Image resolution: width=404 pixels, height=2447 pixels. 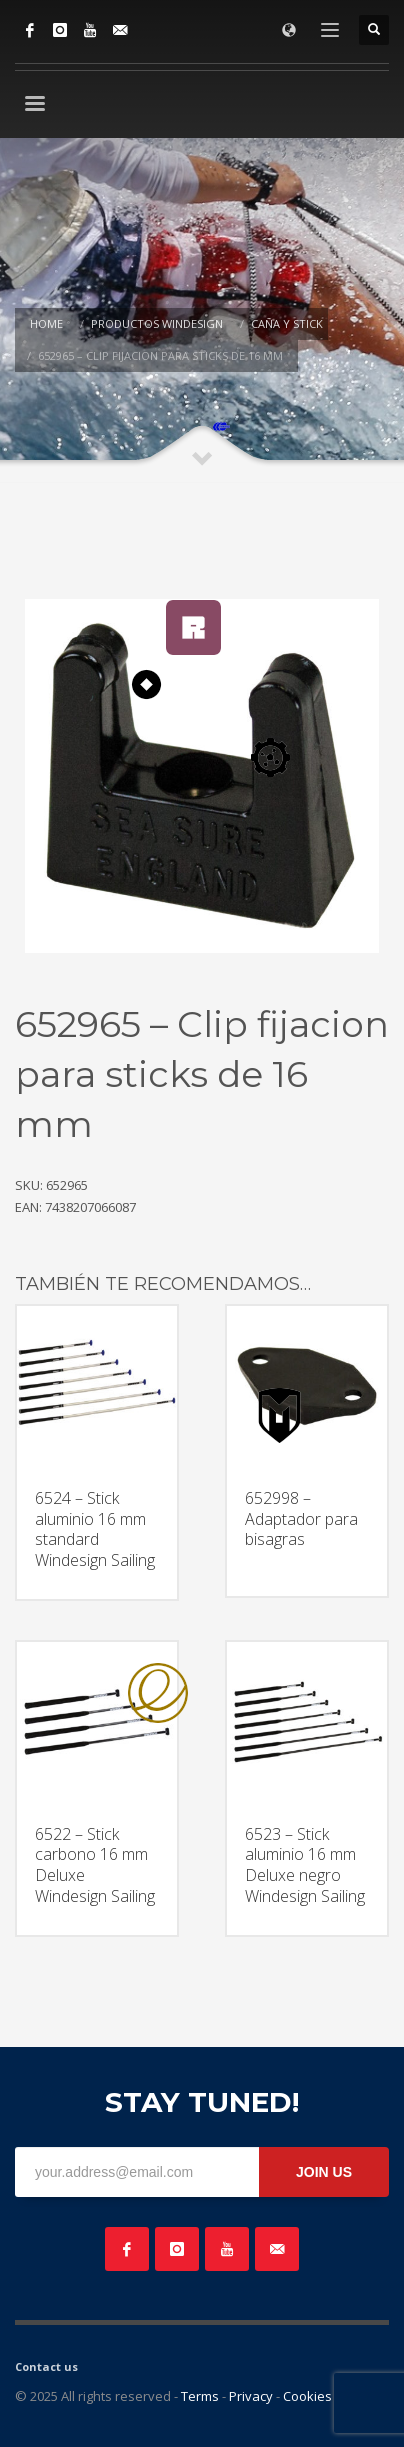 What do you see at coordinates (158, 1693) in the screenshot?
I see `elementary OS branding logo` at bounding box center [158, 1693].